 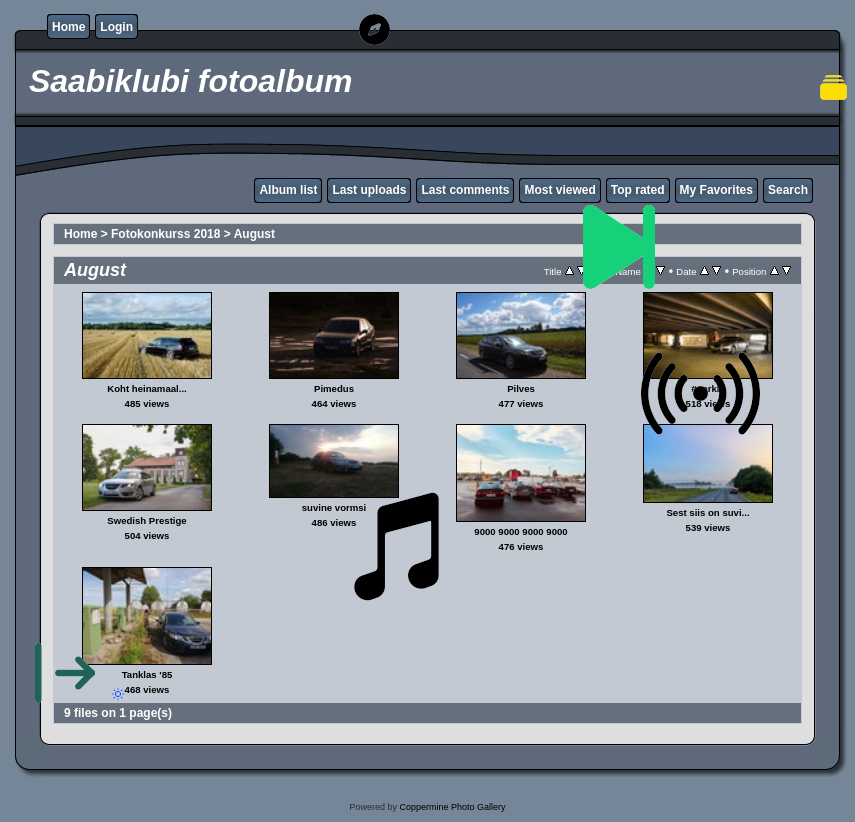 What do you see at coordinates (118, 694) in the screenshot?
I see `switch to light mode` at bounding box center [118, 694].